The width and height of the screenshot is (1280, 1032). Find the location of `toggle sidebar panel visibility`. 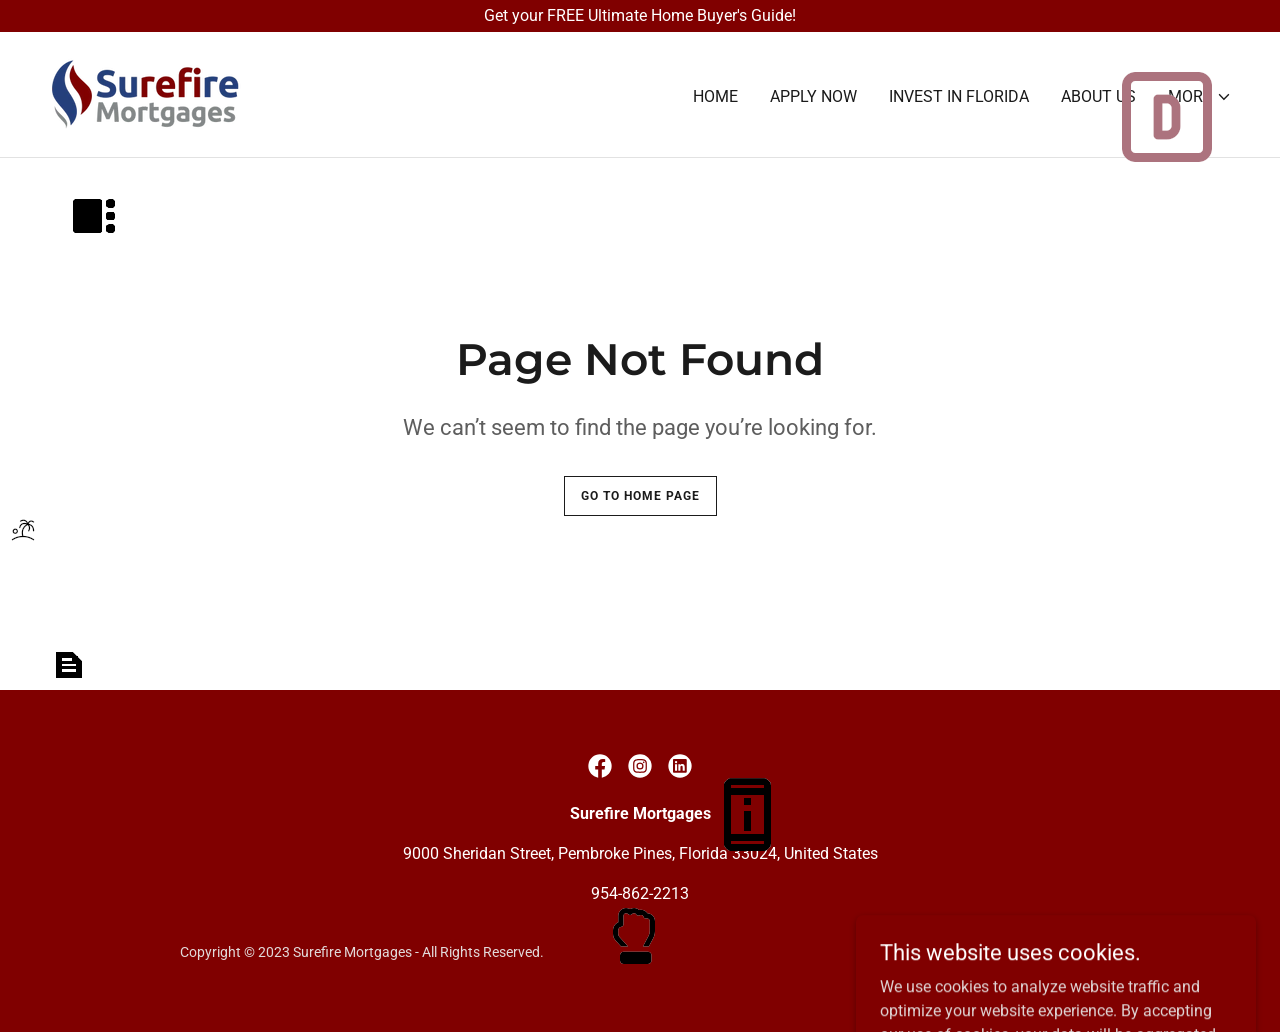

toggle sidebar panel visibility is located at coordinates (94, 216).